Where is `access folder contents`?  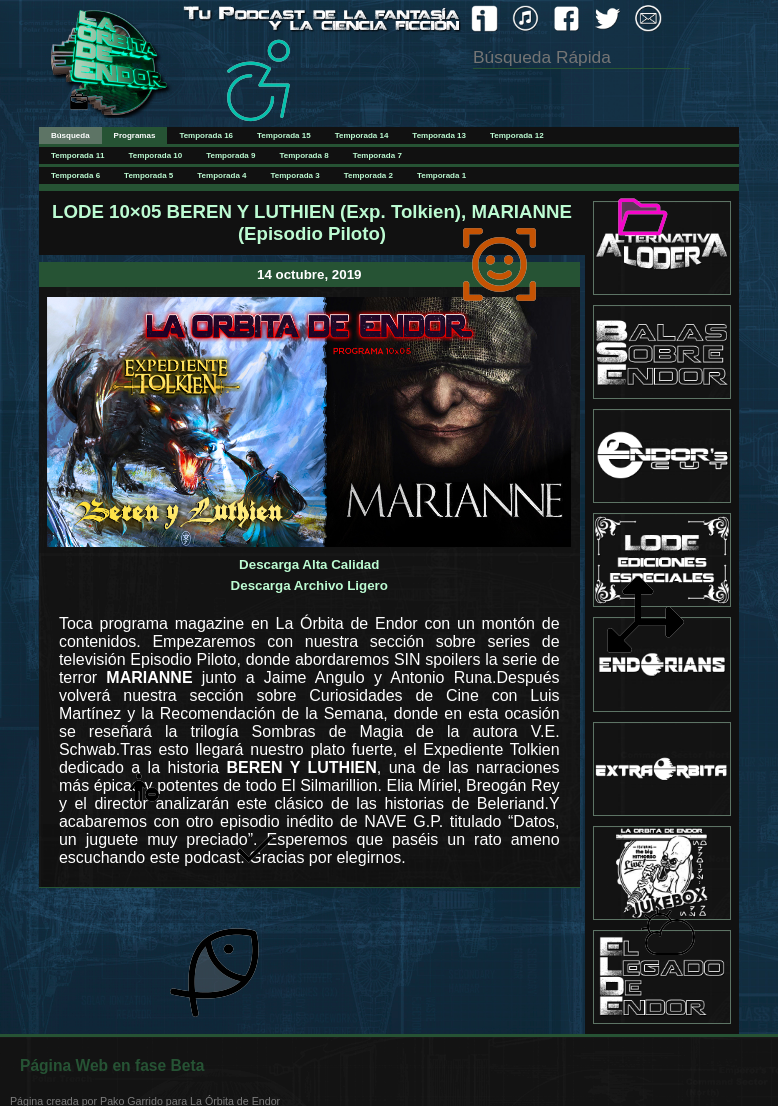 access folder contents is located at coordinates (641, 216).